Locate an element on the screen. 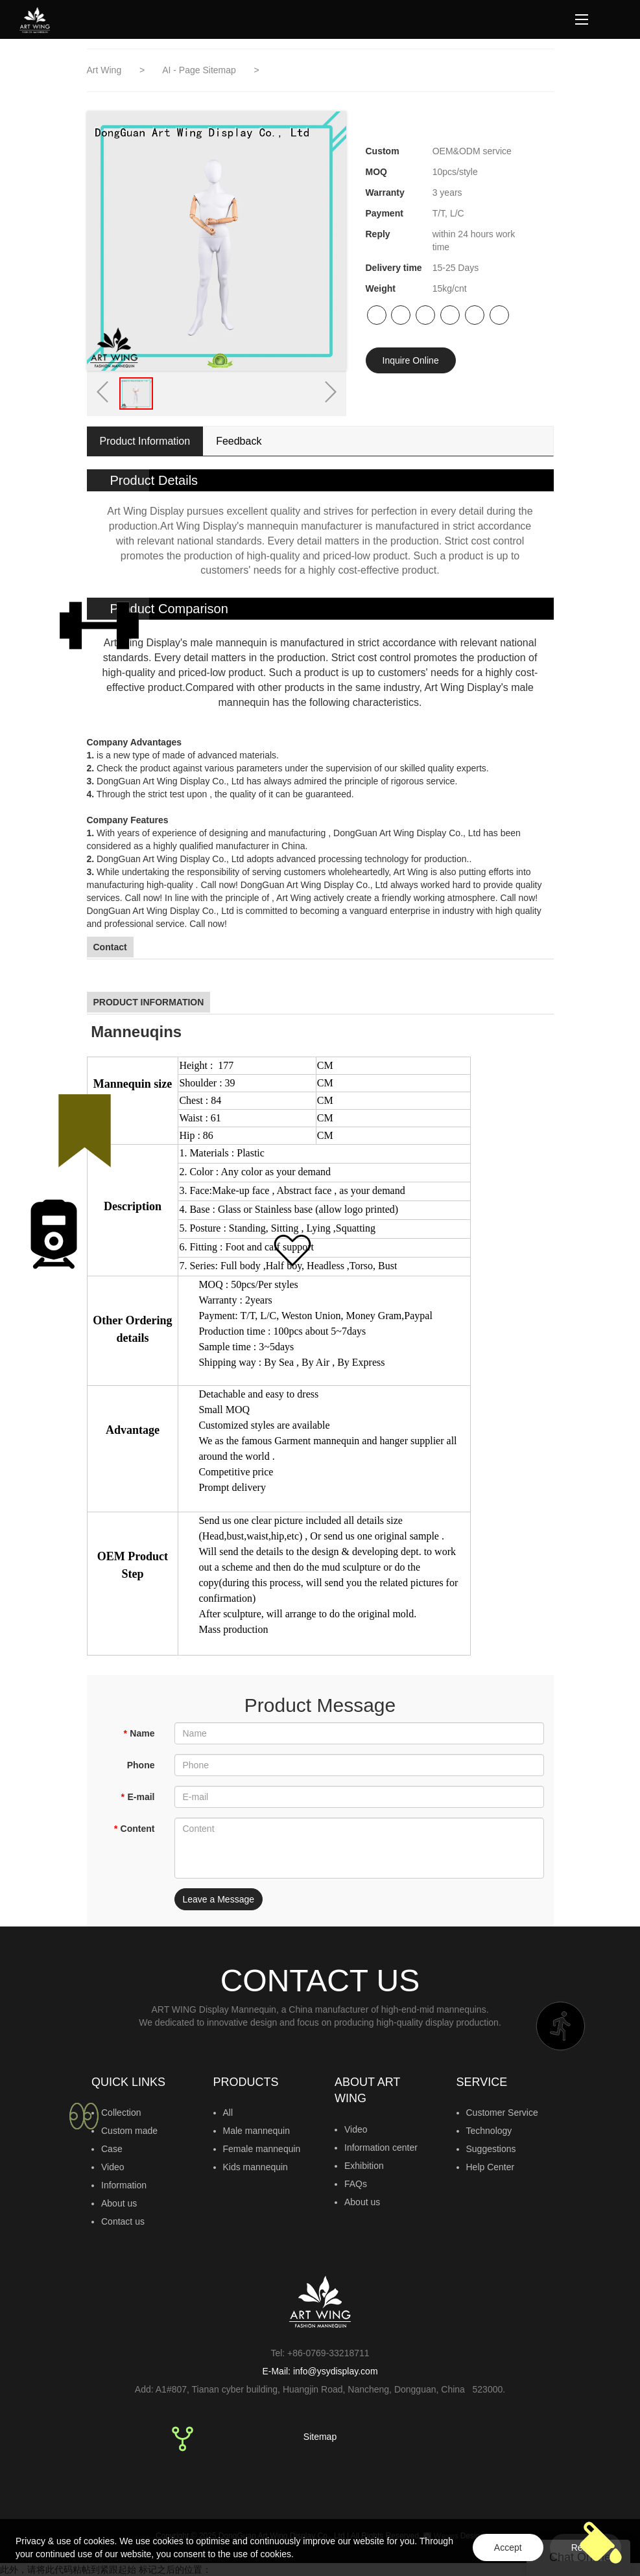 Image resolution: width=640 pixels, height=2576 pixels. save this item for later is located at coordinates (84, 1130).